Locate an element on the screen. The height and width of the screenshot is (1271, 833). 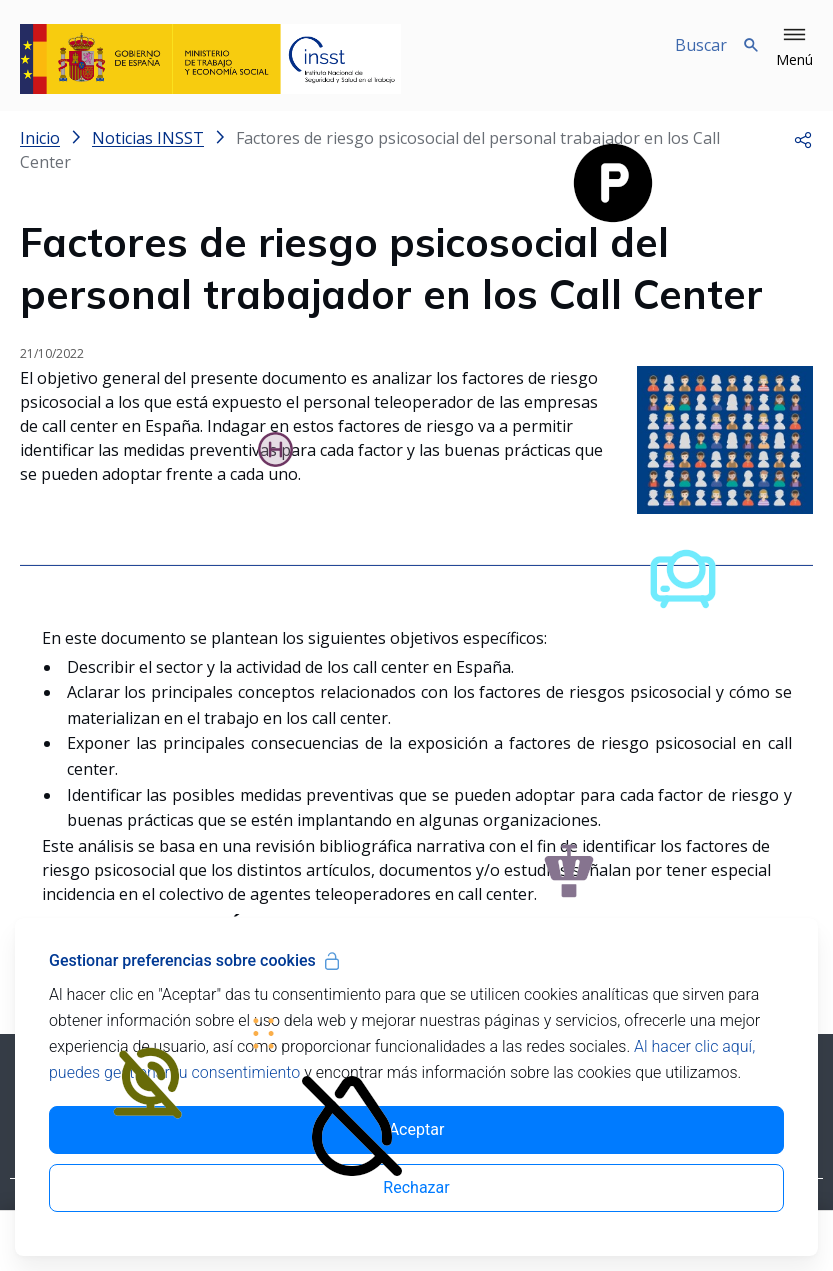
drag to reorder items in a list is located at coordinates (263, 1033).